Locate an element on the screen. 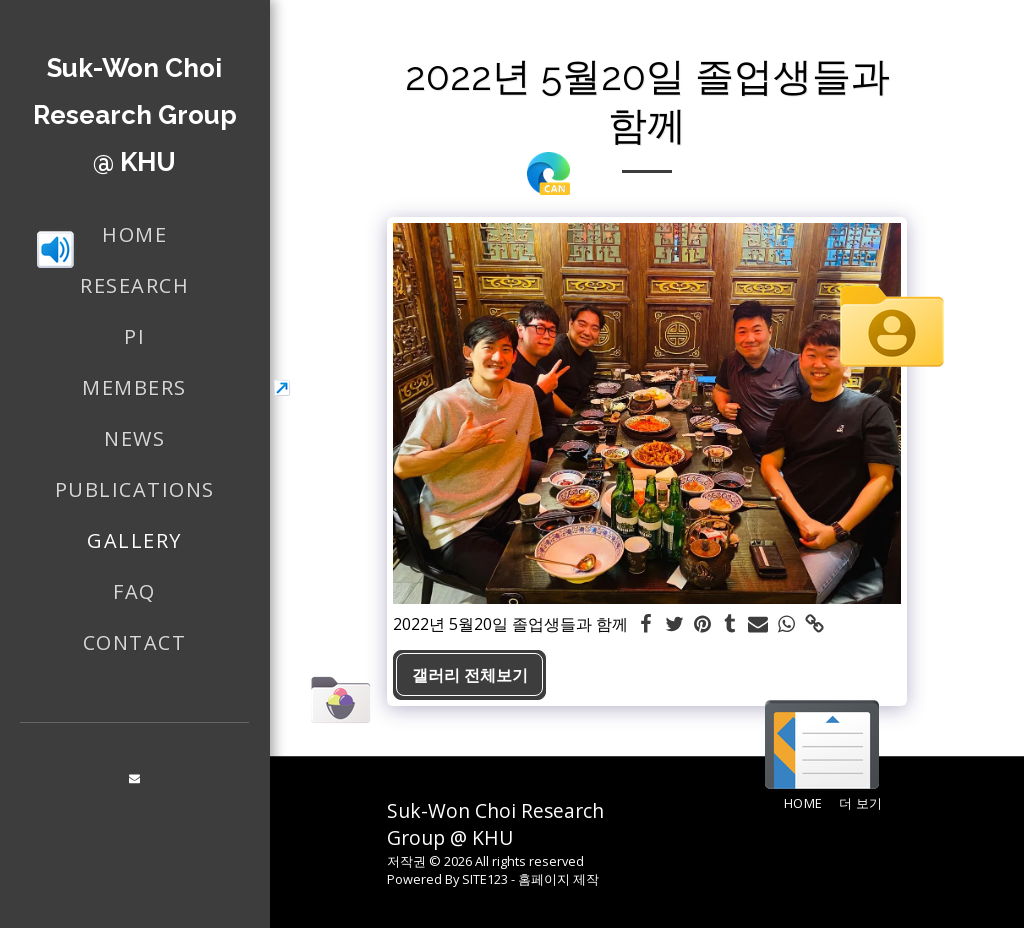  open task manager or running applications is located at coordinates (822, 746).